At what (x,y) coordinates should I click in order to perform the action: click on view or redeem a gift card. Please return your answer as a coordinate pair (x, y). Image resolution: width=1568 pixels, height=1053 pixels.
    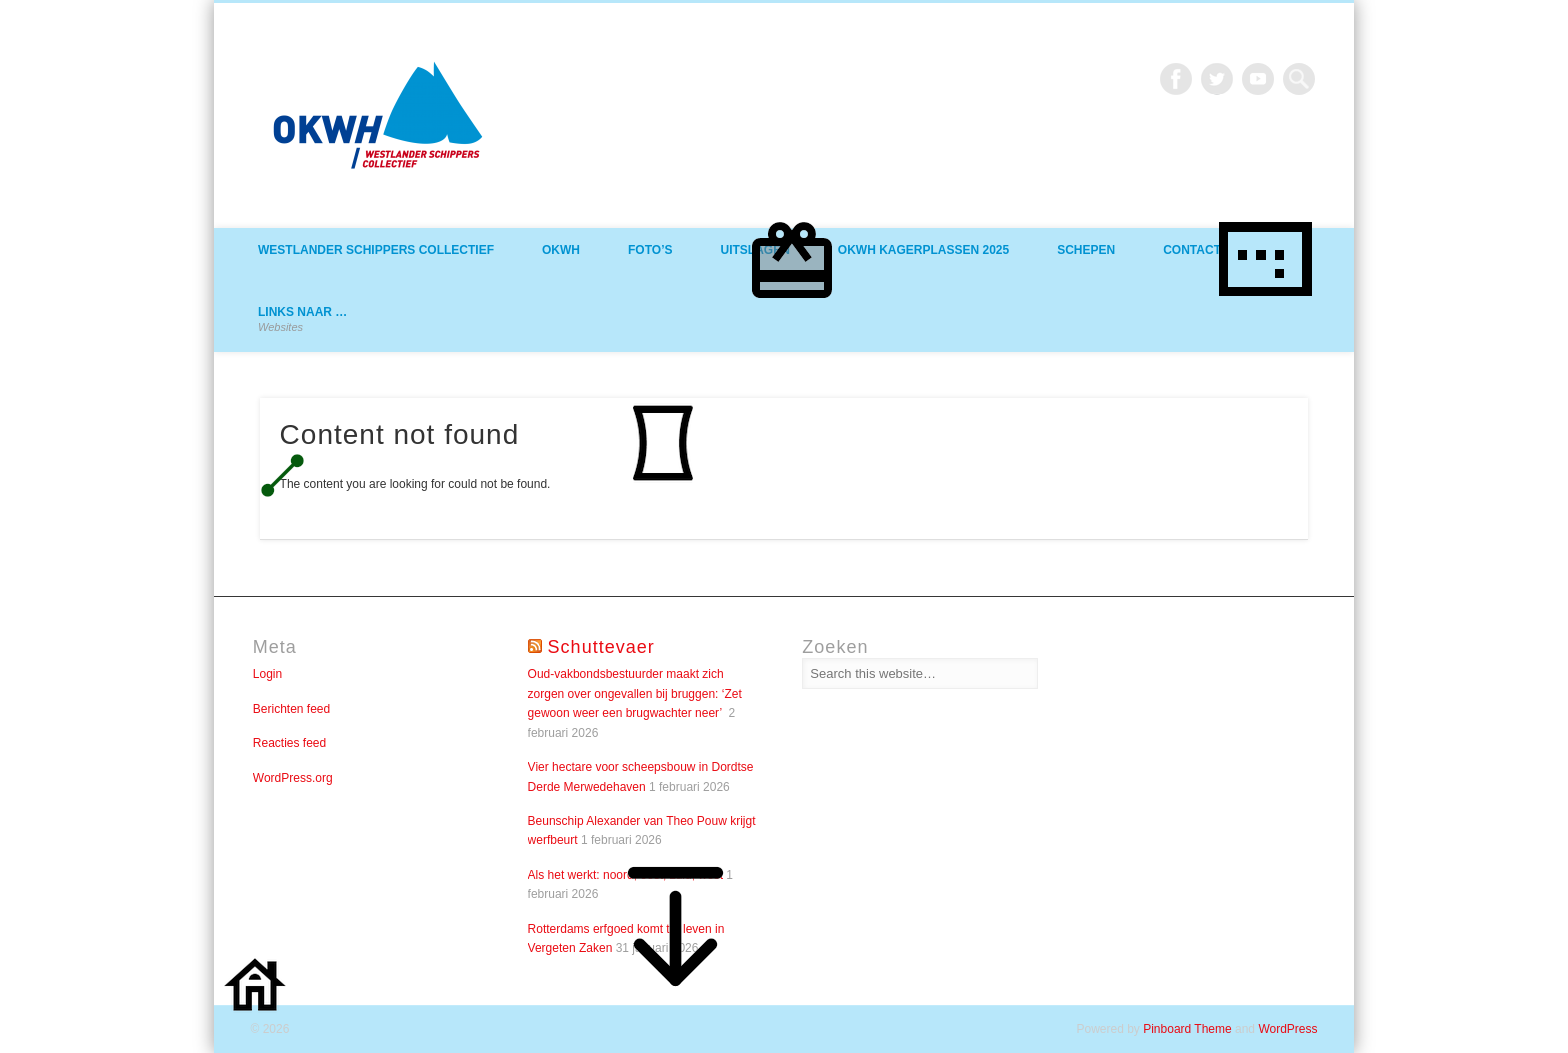
    Looking at the image, I should click on (792, 262).